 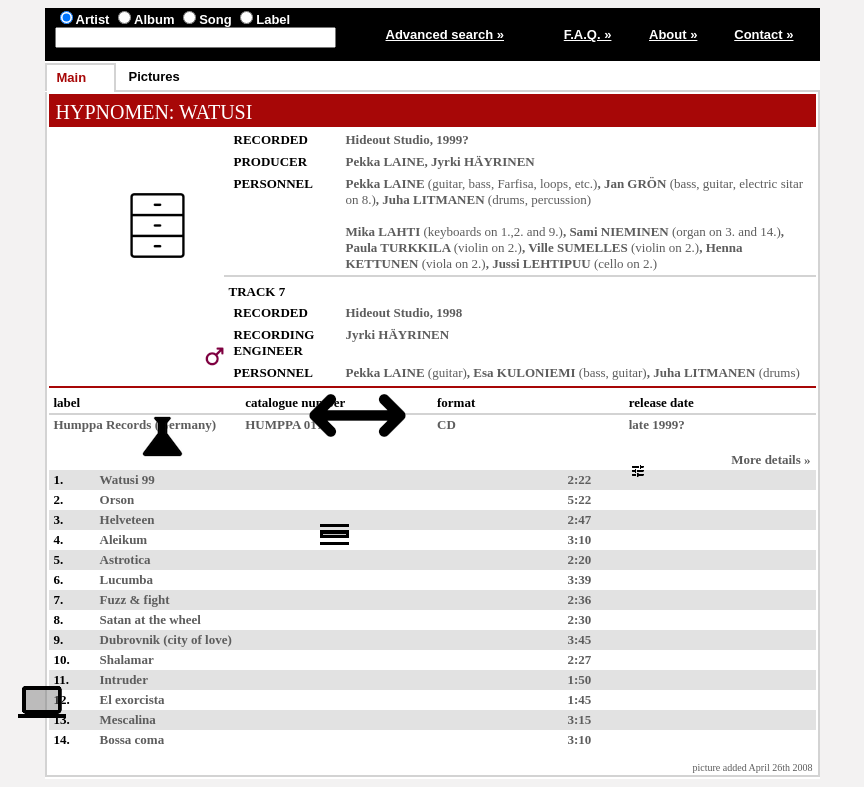 What do you see at coordinates (157, 225) in the screenshot?
I see `browse furniture or home decor items` at bounding box center [157, 225].